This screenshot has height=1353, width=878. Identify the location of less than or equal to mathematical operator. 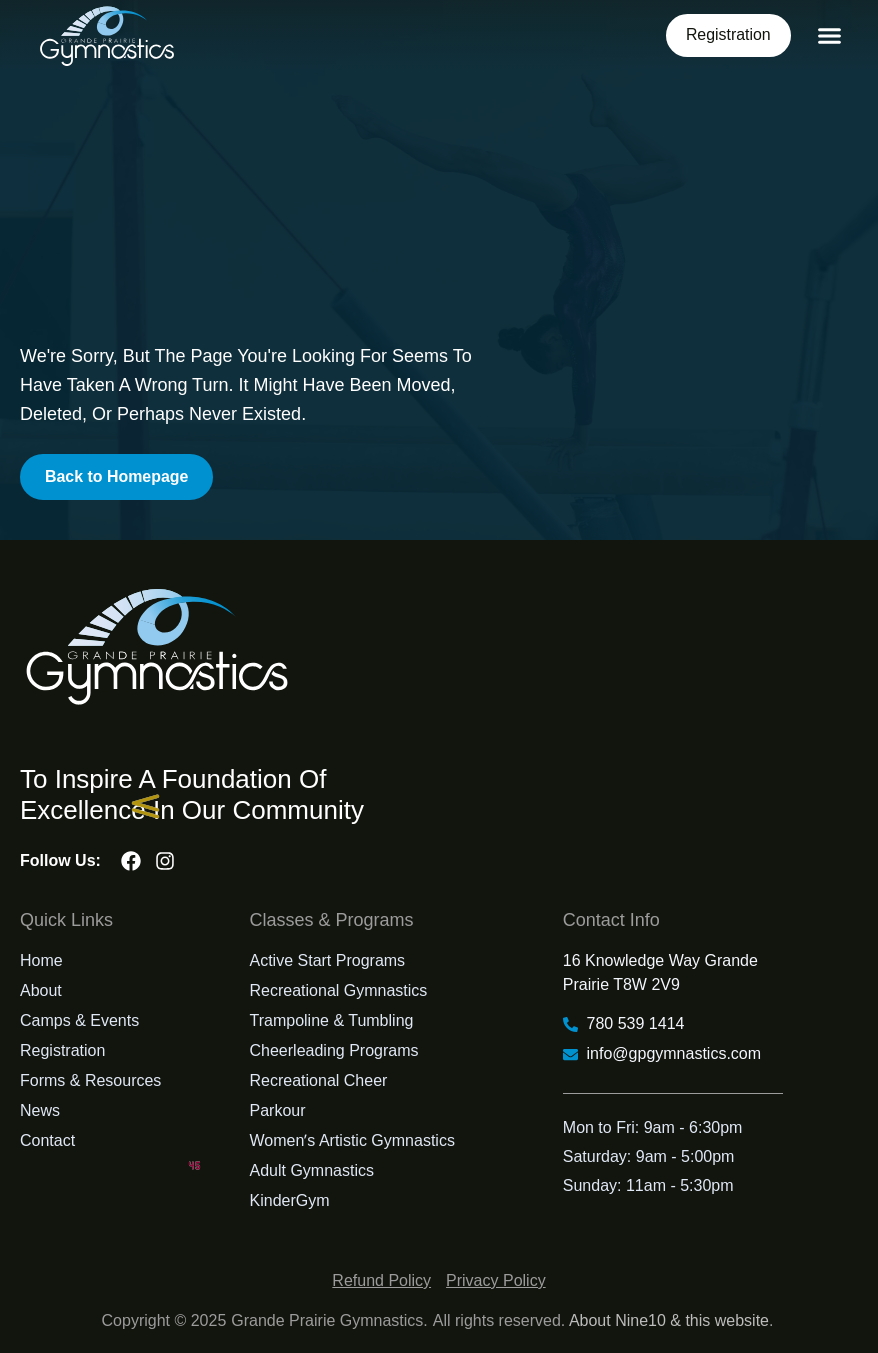
(145, 806).